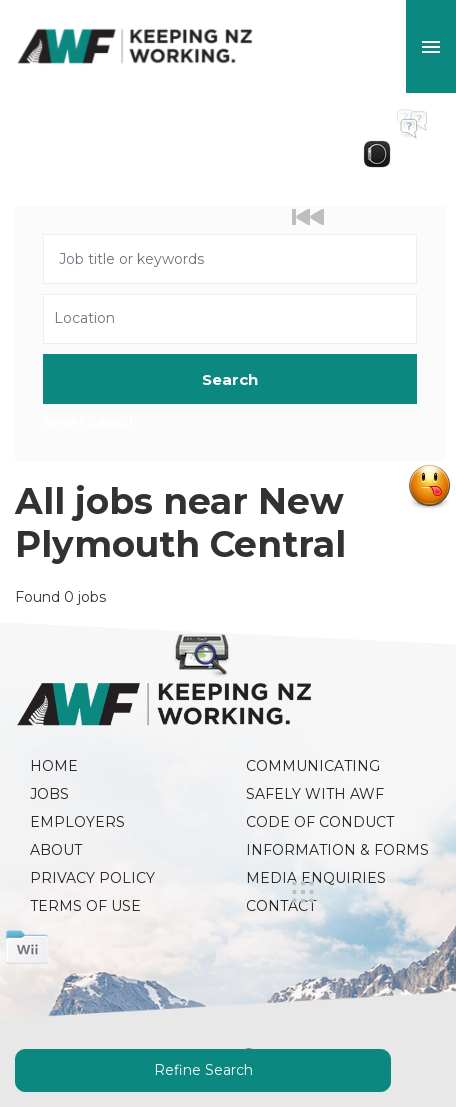 The width and height of the screenshot is (456, 1107). What do you see at coordinates (377, 154) in the screenshot?
I see `open the watch app` at bounding box center [377, 154].